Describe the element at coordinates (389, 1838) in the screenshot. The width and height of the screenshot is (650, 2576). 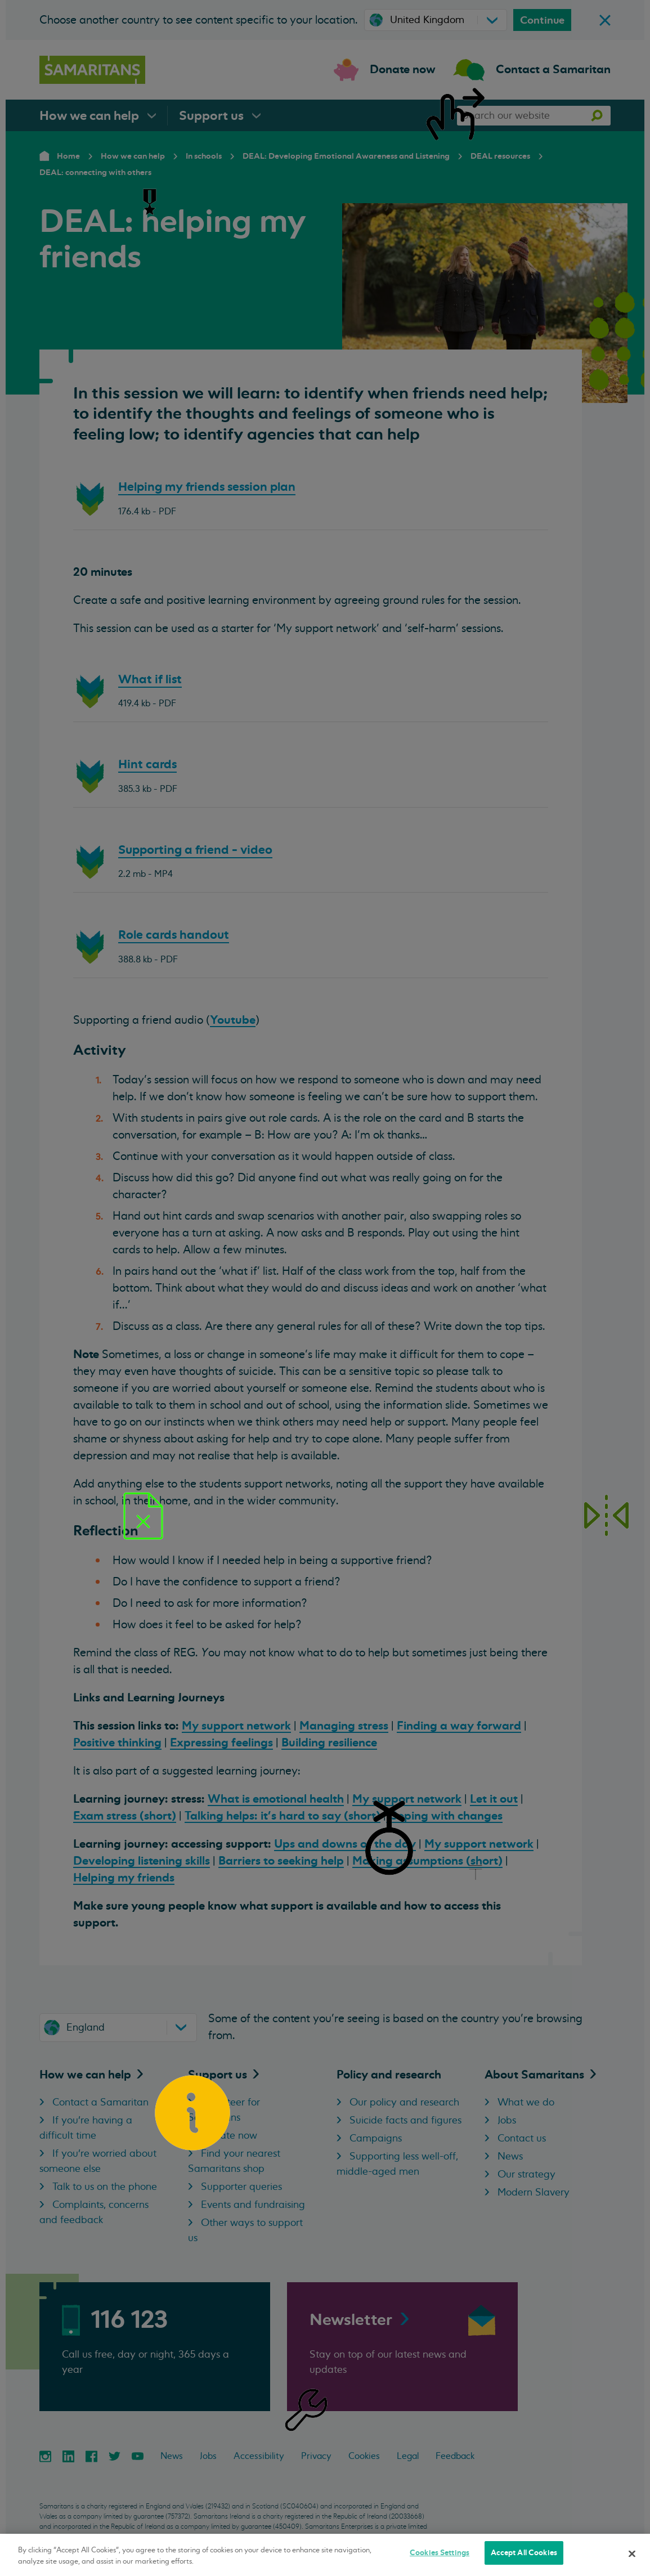
I see `indicates nonbinary gender identity option` at that location.